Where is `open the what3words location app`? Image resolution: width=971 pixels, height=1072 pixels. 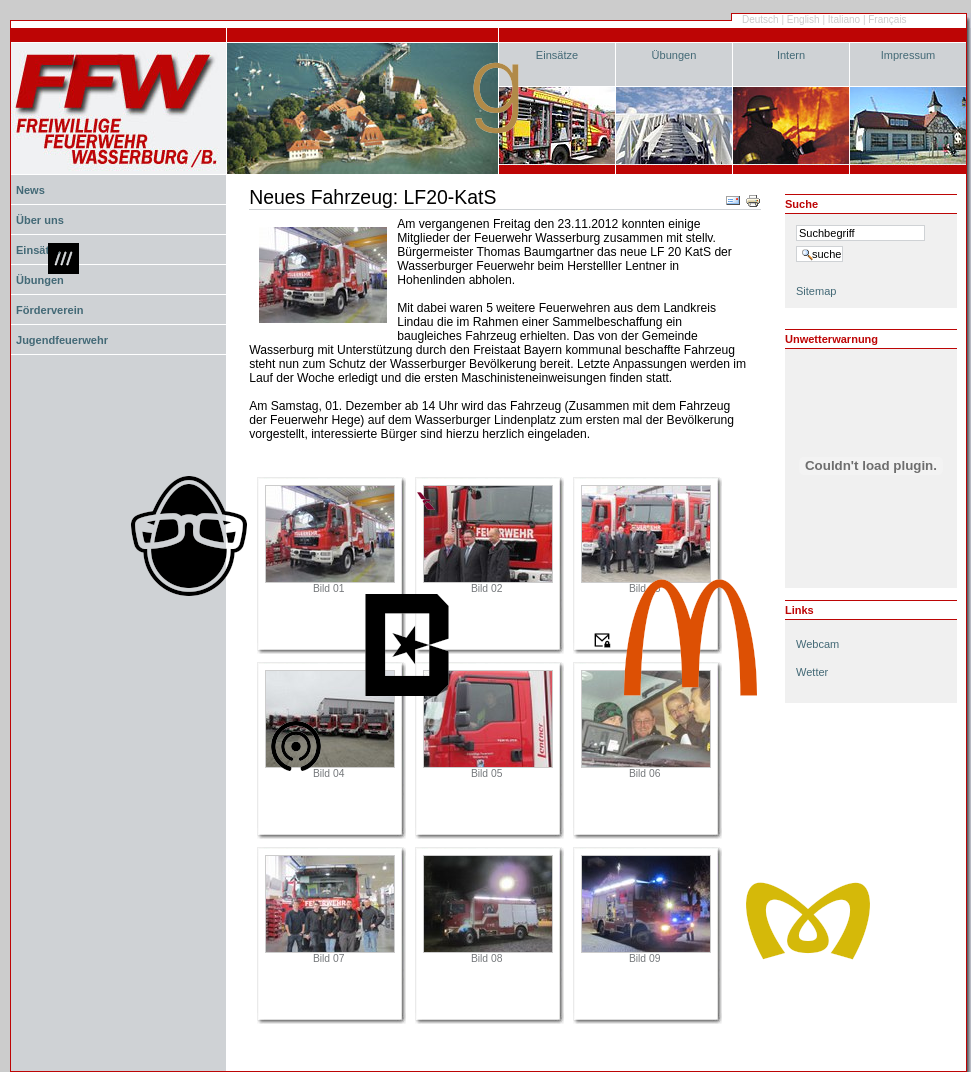
open the what3words location app is located at coordinates (63, 258).